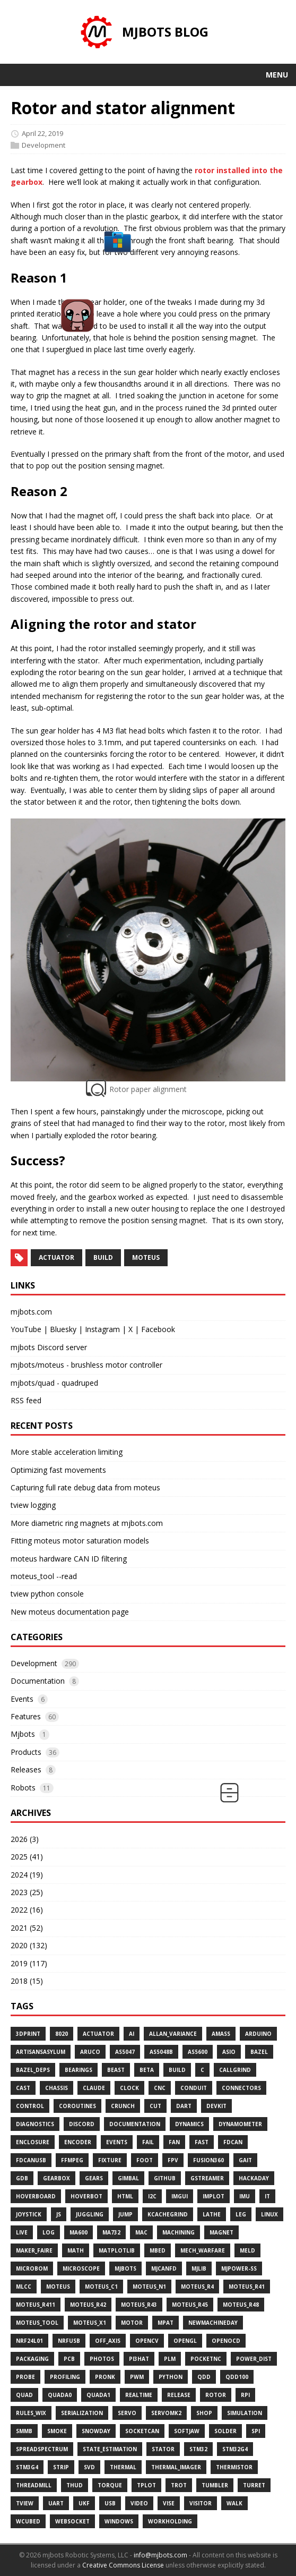 The image size is (296, 2576). I want to click on access file history settings, so click(229, 1793).